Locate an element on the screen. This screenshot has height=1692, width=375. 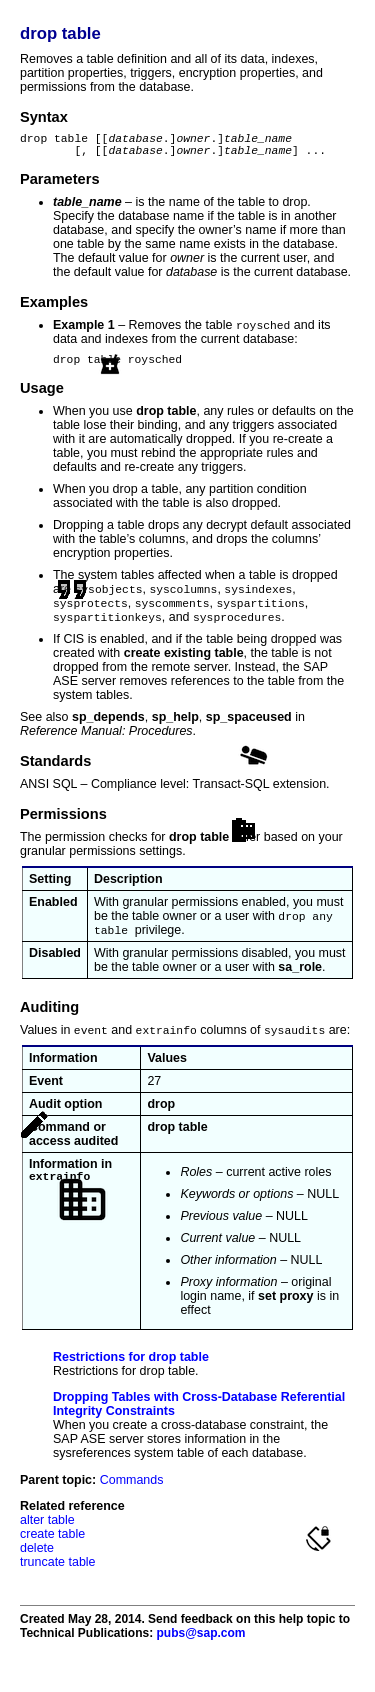
insert a block quote is located at coordinates (72, 590).